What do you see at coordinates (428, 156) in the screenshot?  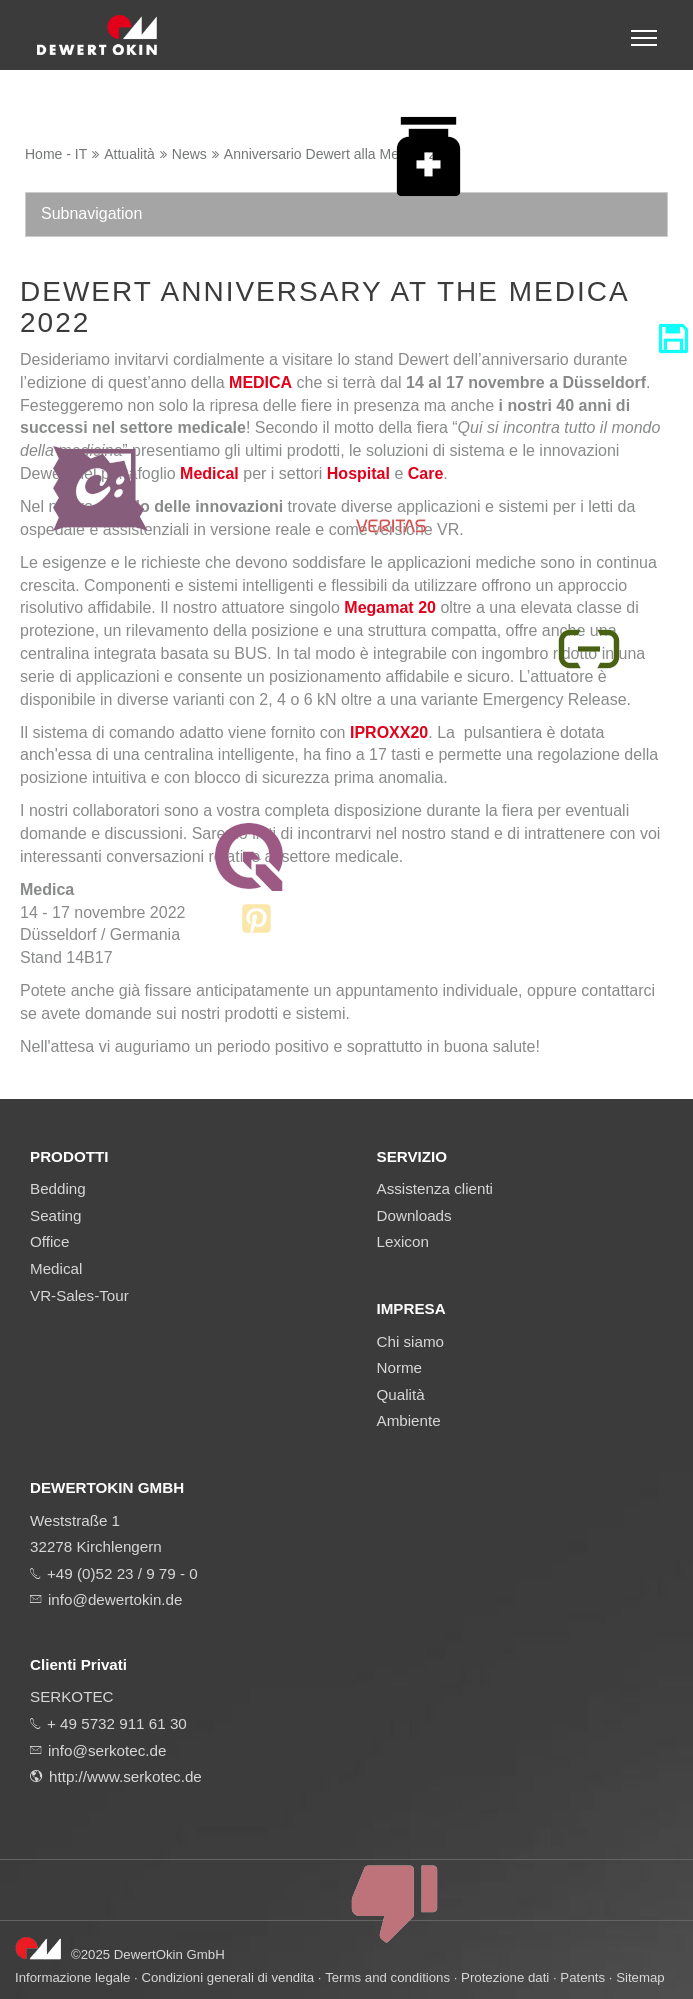 I see `view medication information` at bounding box center [428, 156].